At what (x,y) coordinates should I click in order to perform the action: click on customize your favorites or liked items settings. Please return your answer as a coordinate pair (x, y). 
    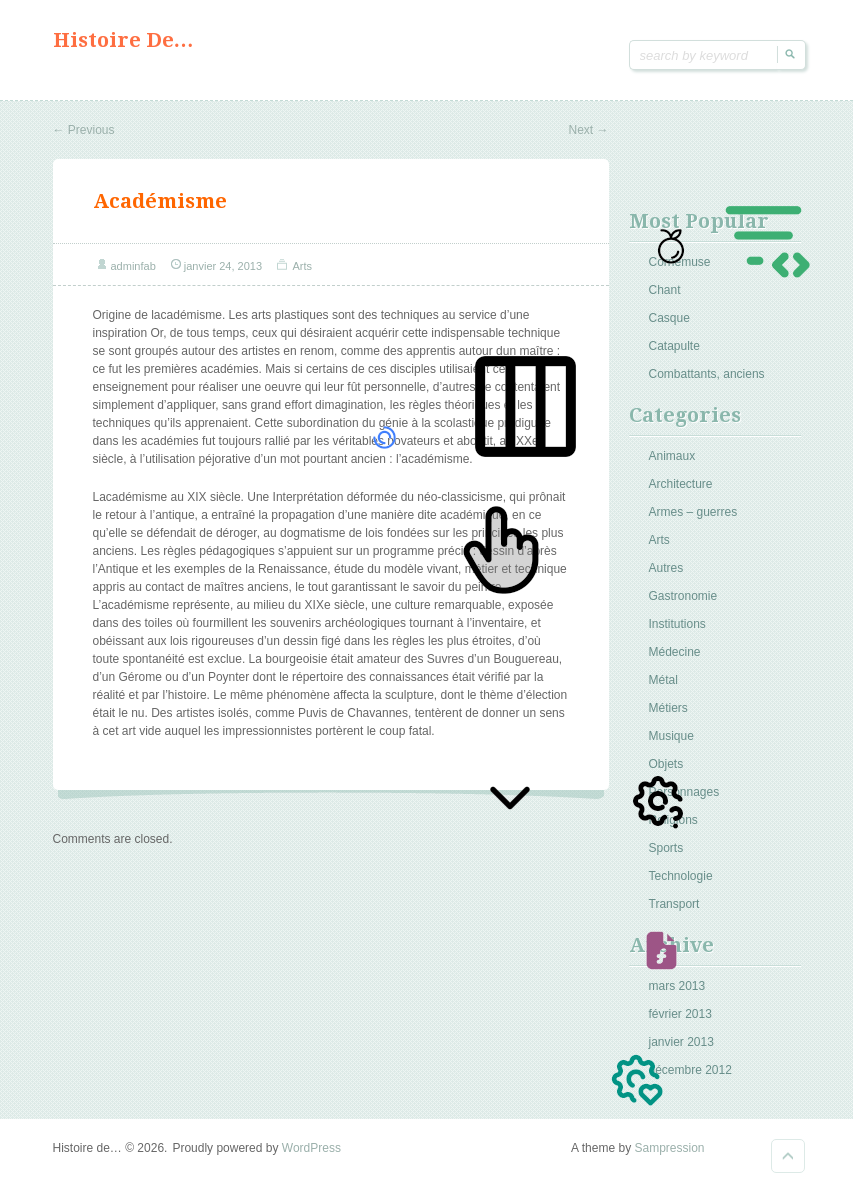
    Looking at the image, I should click on (636, 1079).